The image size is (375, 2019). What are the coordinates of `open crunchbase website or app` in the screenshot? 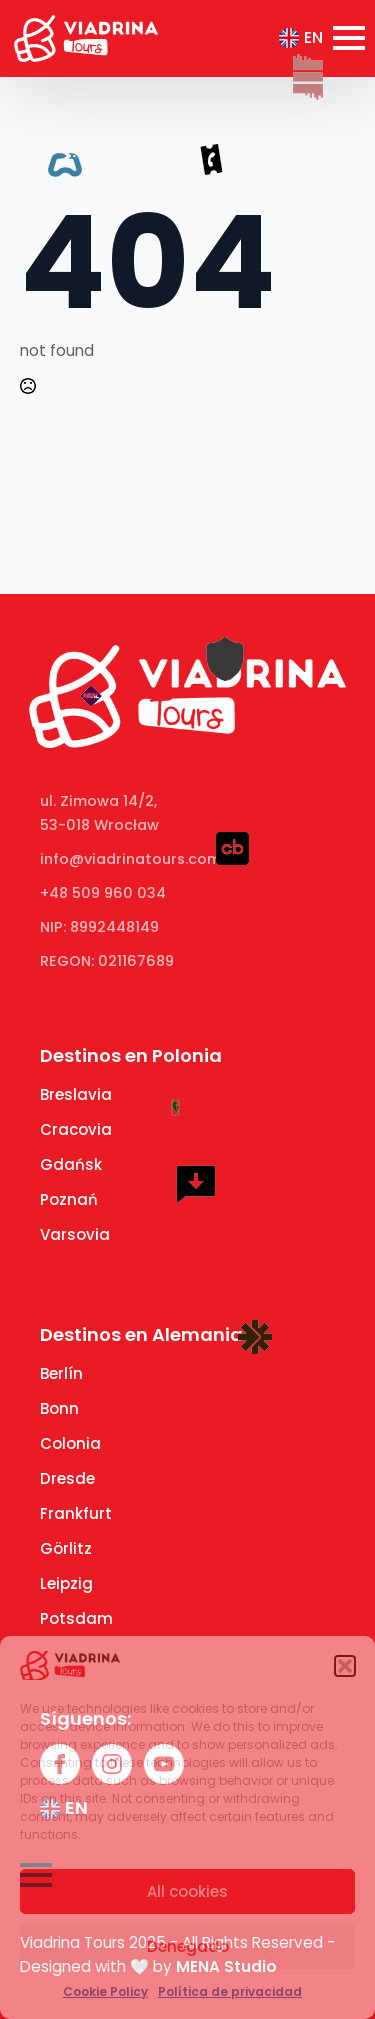 It's located at (232, 848).